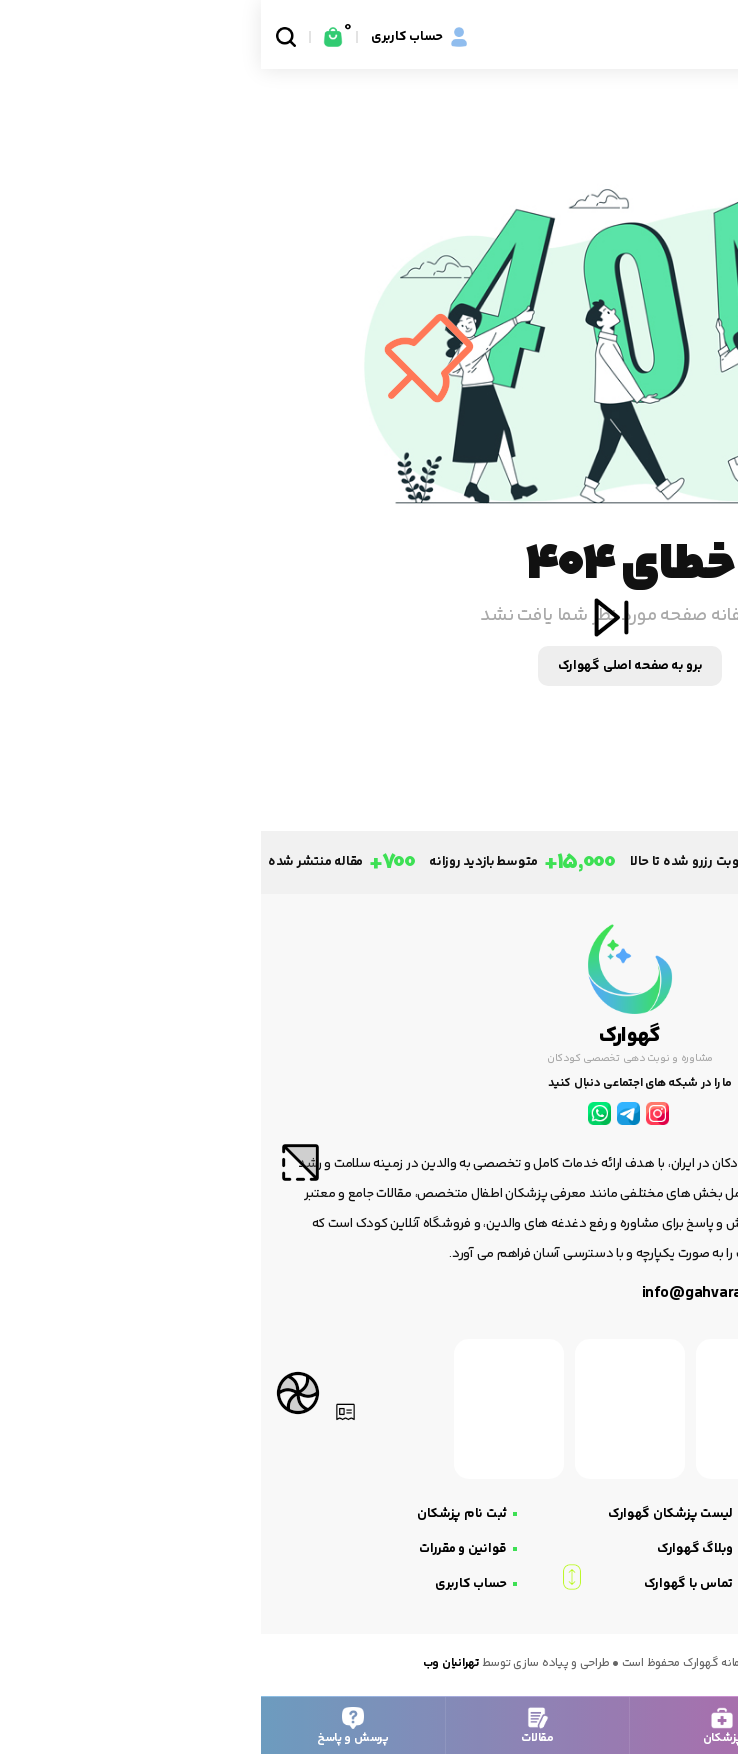  Describe the element at coordinates (572, 1577) in the screenshot. I see `scroll up or down on the page` at that location.